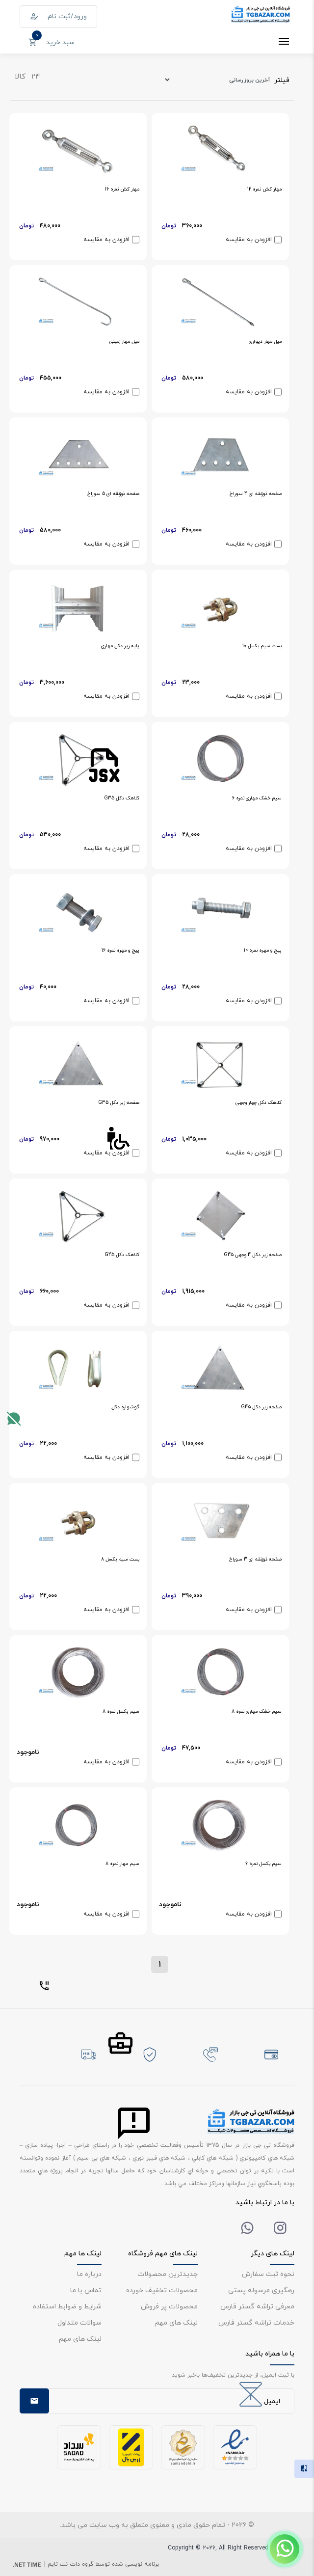  What do you see at coordinates (251, 2394) in the screenshot?
I see `indicates loading or processing in progress` at bounding box center [251, 2394].